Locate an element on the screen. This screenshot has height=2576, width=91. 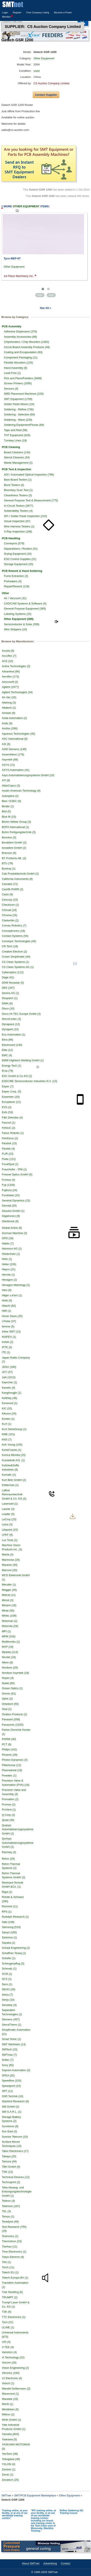
speaker with no volume or audio output is located at coordinates (47, 2278).